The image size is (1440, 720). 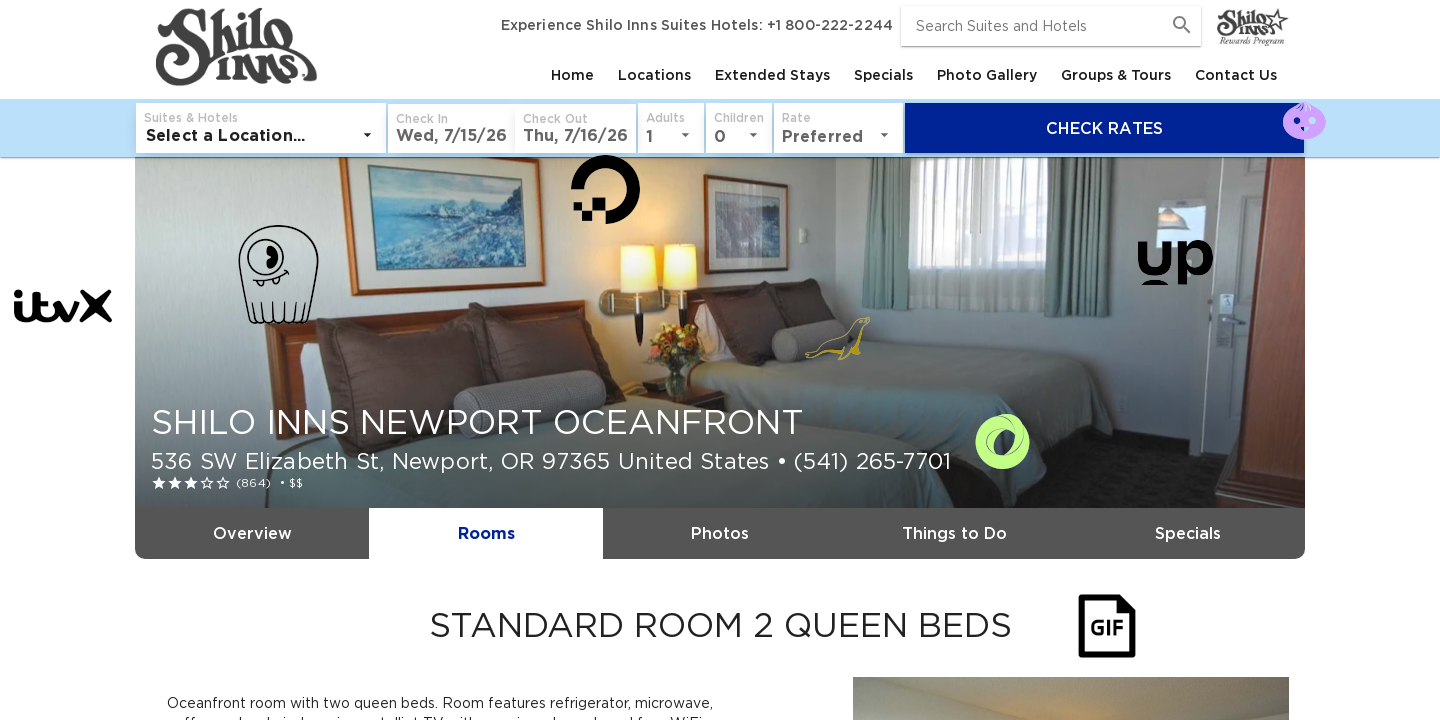 What do you see at coordinates (1175, 262) in the screenshot?
I see `visit the Uplabs design resources website` at bounding box center [1175, 262].